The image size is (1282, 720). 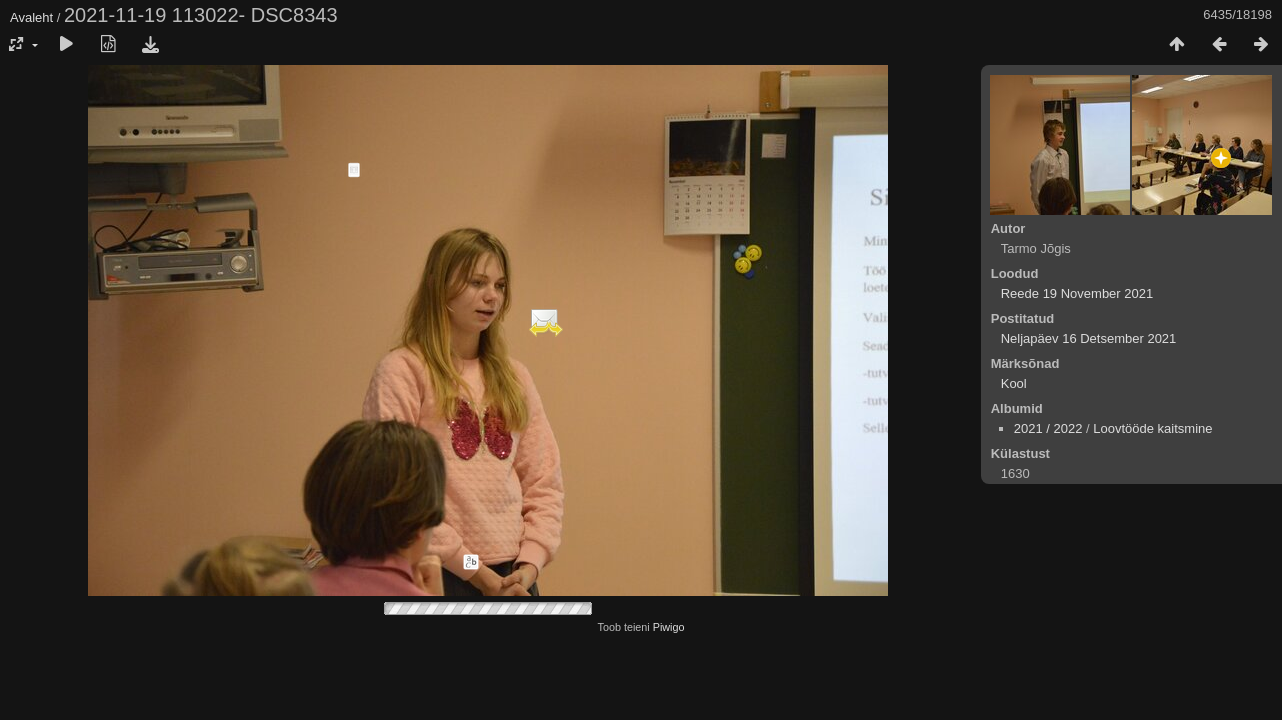 What do you see at coordinates (354, 170) in the screenshot?
I see `a mobipocket ebook file` at bounding box center [354, 170].